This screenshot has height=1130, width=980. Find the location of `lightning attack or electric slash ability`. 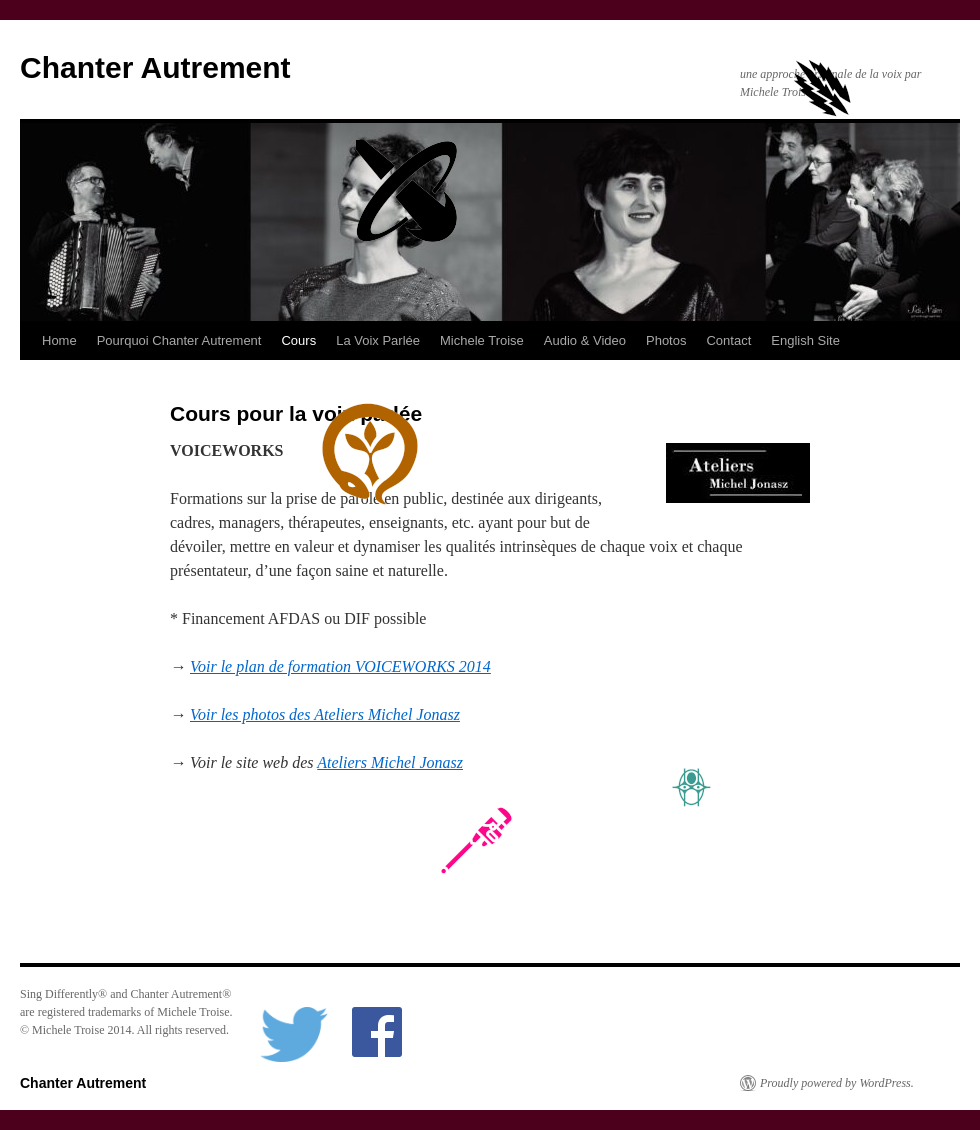

lightning attack or electric slash ability is located at coordinates (822, 87).